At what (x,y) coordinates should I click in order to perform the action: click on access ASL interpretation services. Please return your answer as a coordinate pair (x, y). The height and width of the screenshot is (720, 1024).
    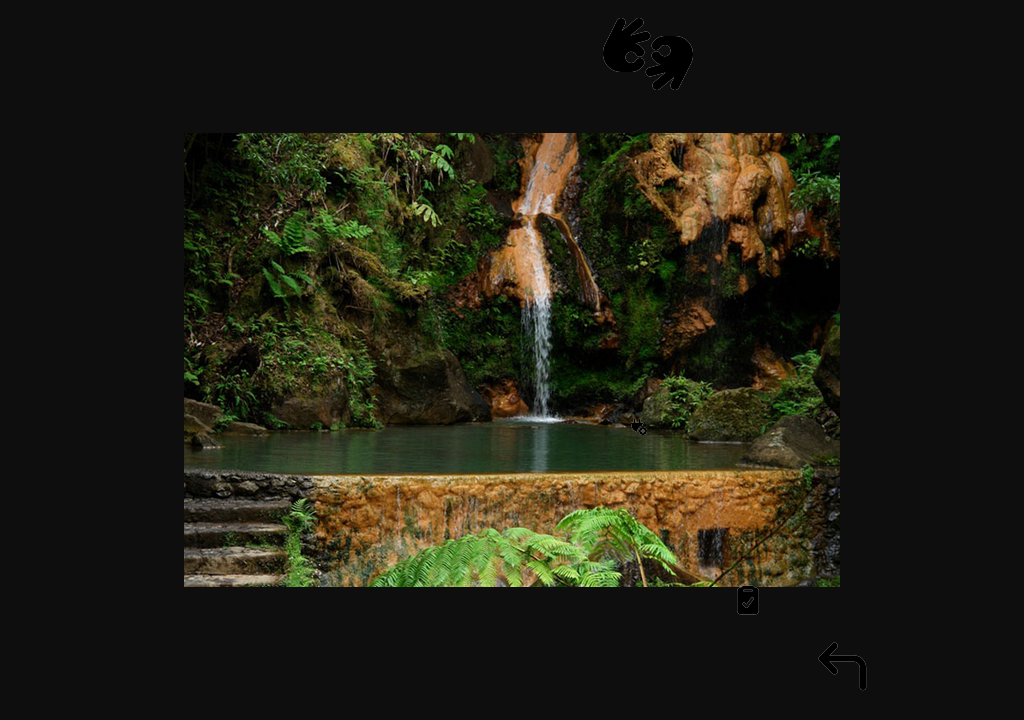
    Looking at the image, I should click on (648, 54).